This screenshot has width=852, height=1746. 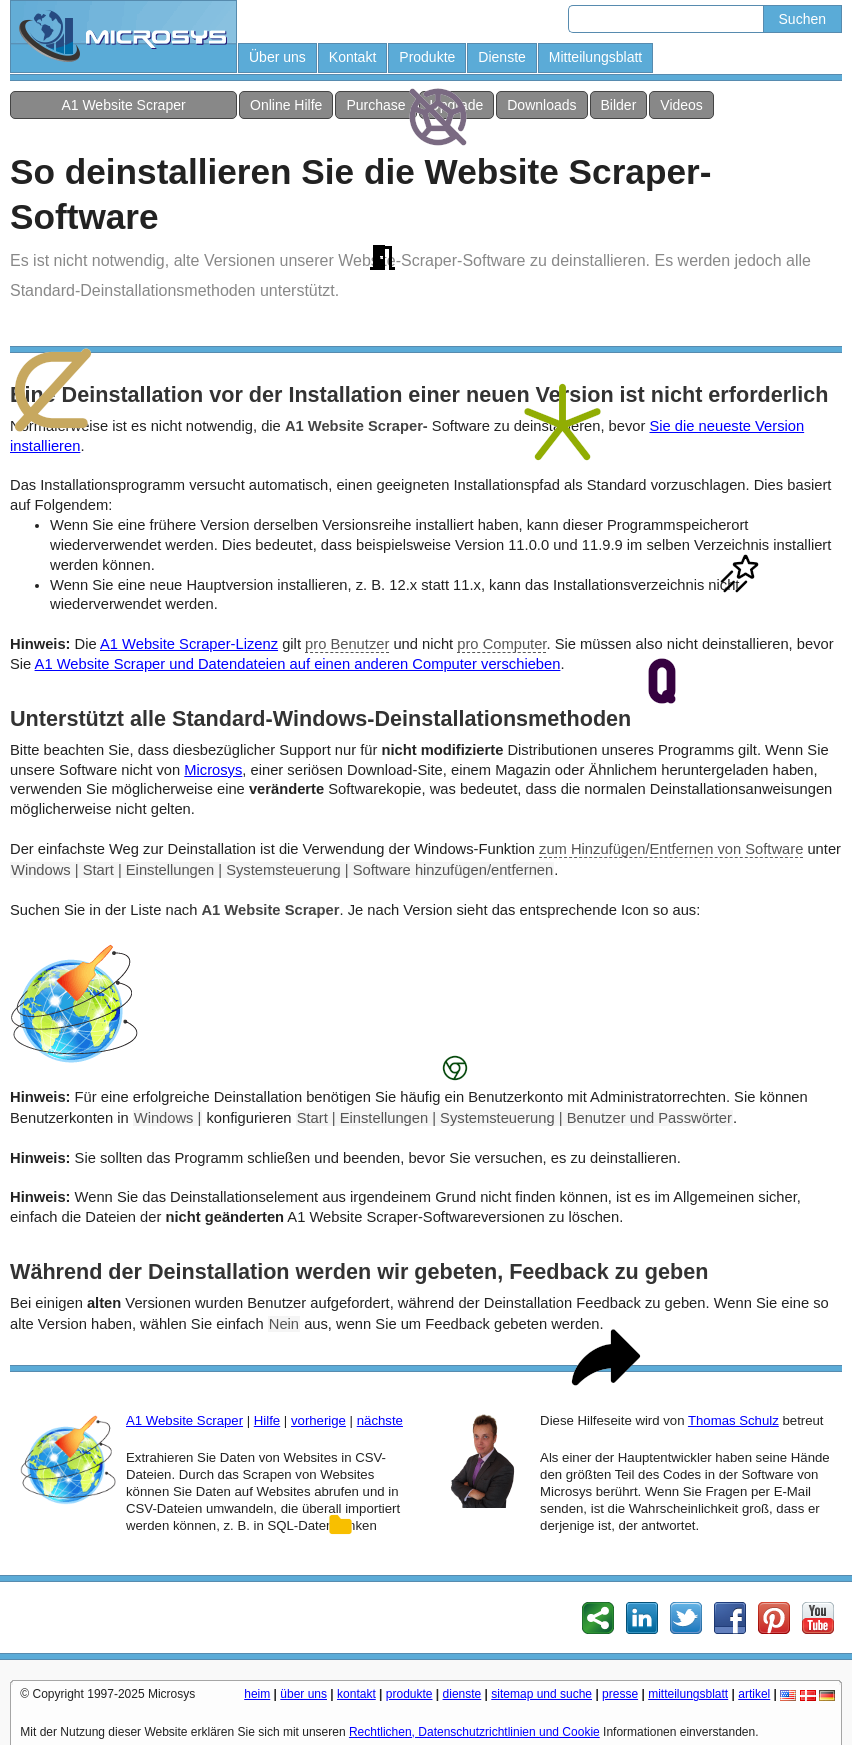 I want to click on add to favorites or wishlist, so click(x=739, y=573).